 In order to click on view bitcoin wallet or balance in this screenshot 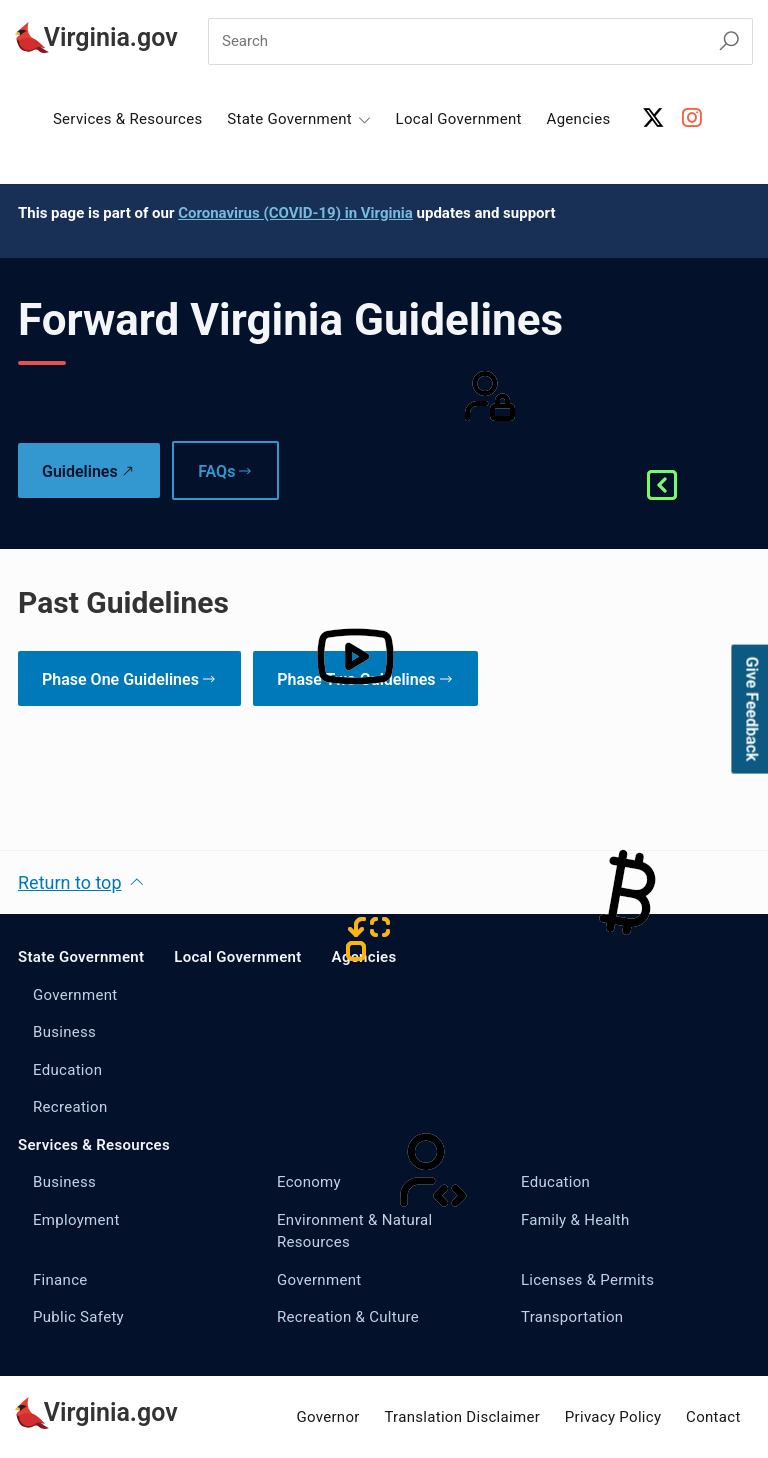, I will do `click(629, 893)`.